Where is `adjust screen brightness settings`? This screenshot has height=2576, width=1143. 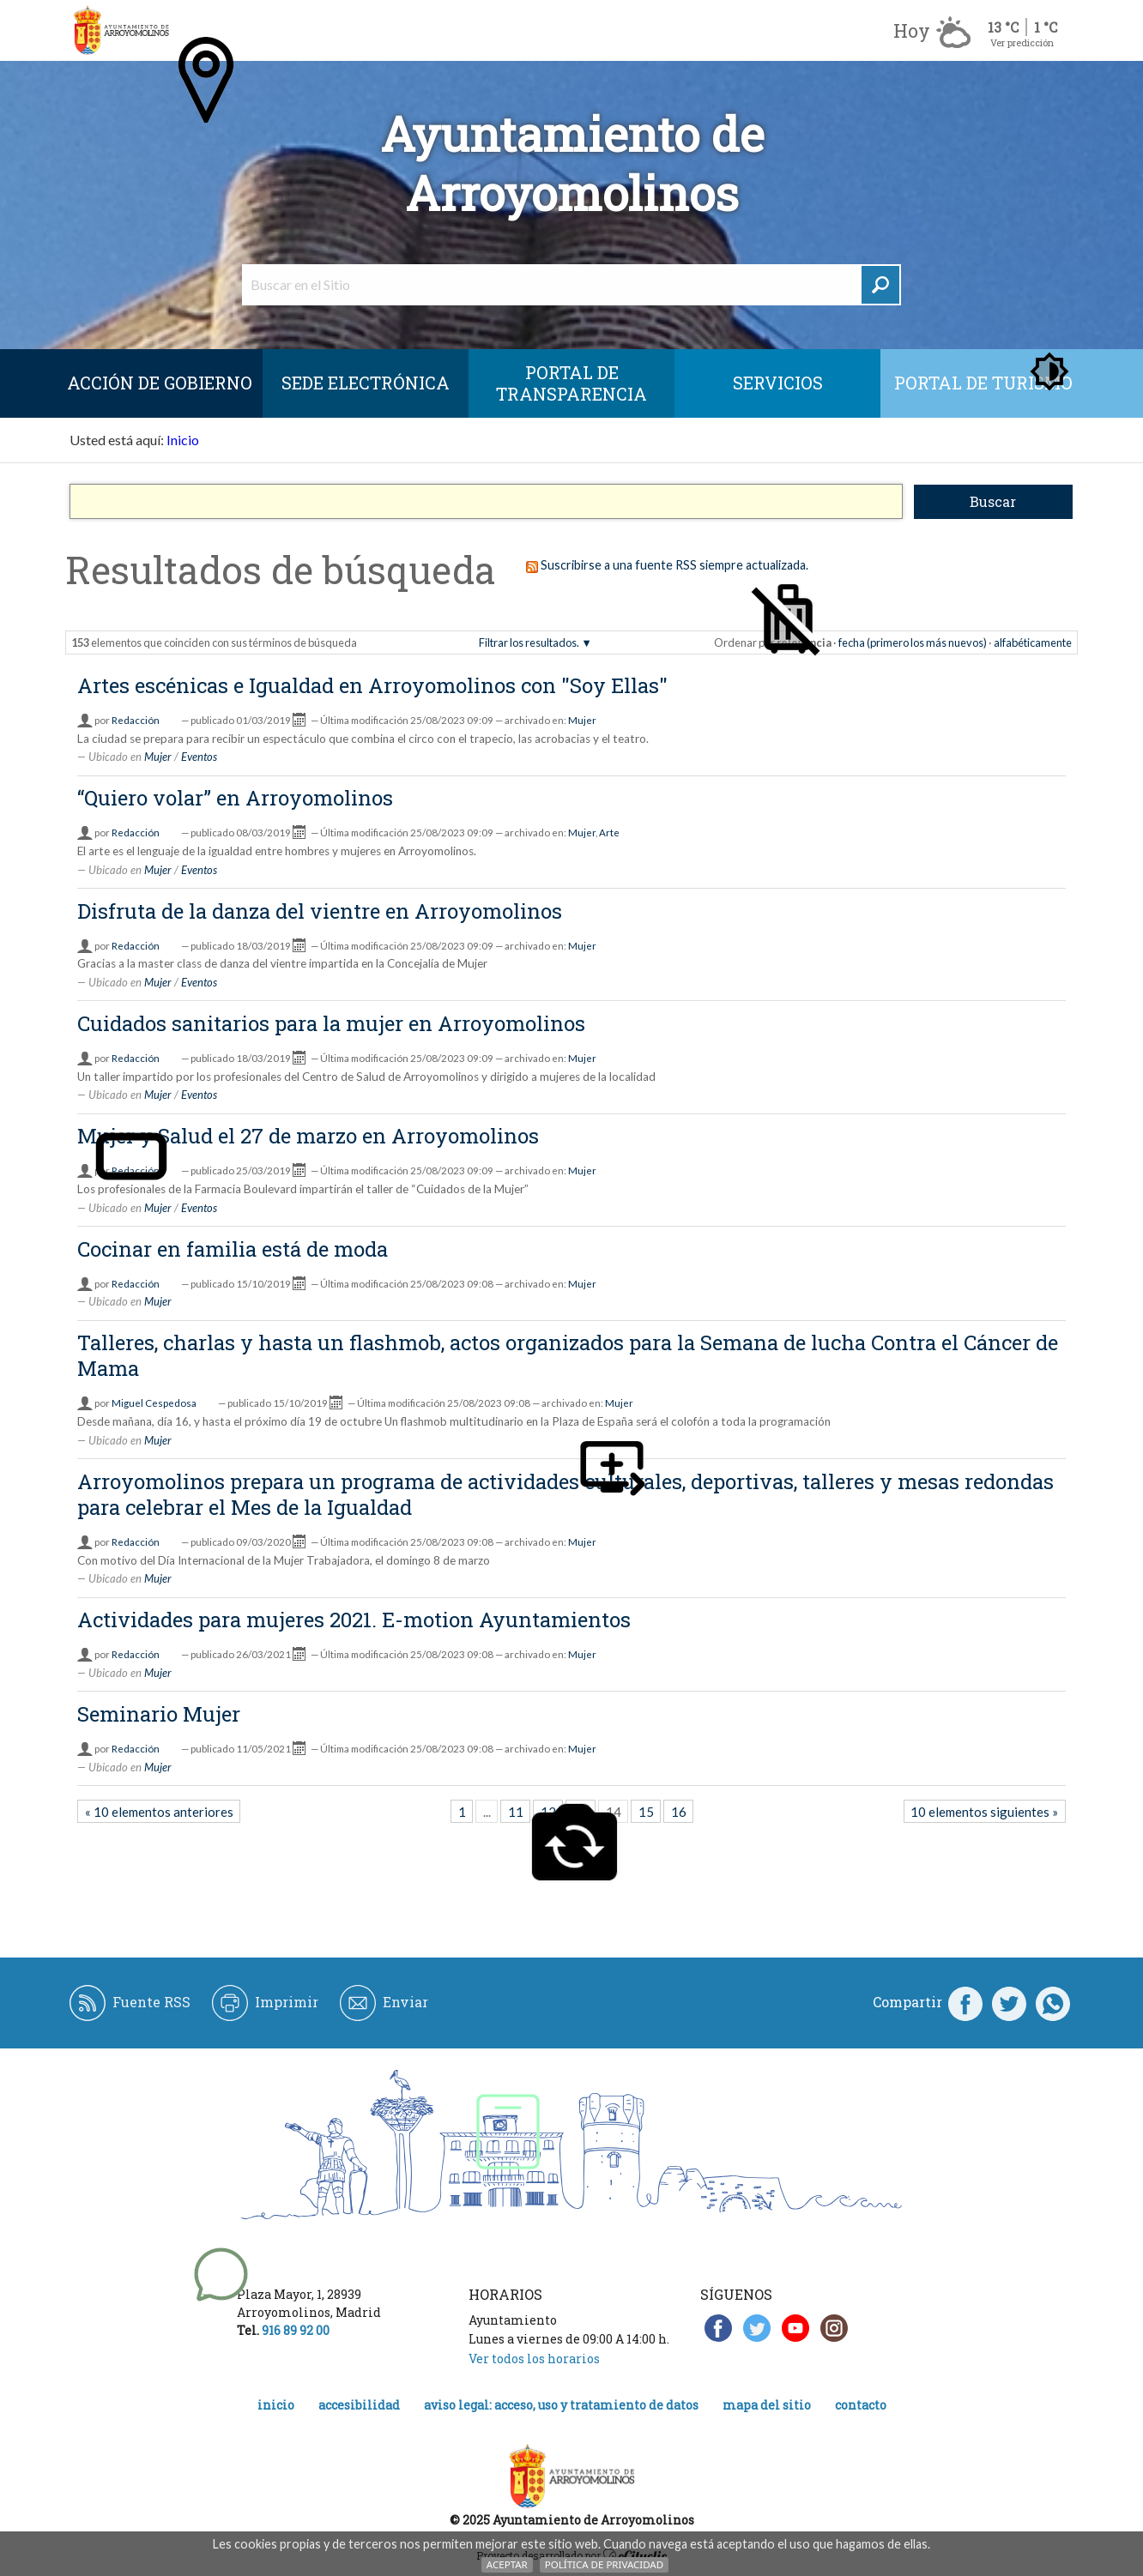
adjust screen brightness settings is located at coordinates (1049, 371).